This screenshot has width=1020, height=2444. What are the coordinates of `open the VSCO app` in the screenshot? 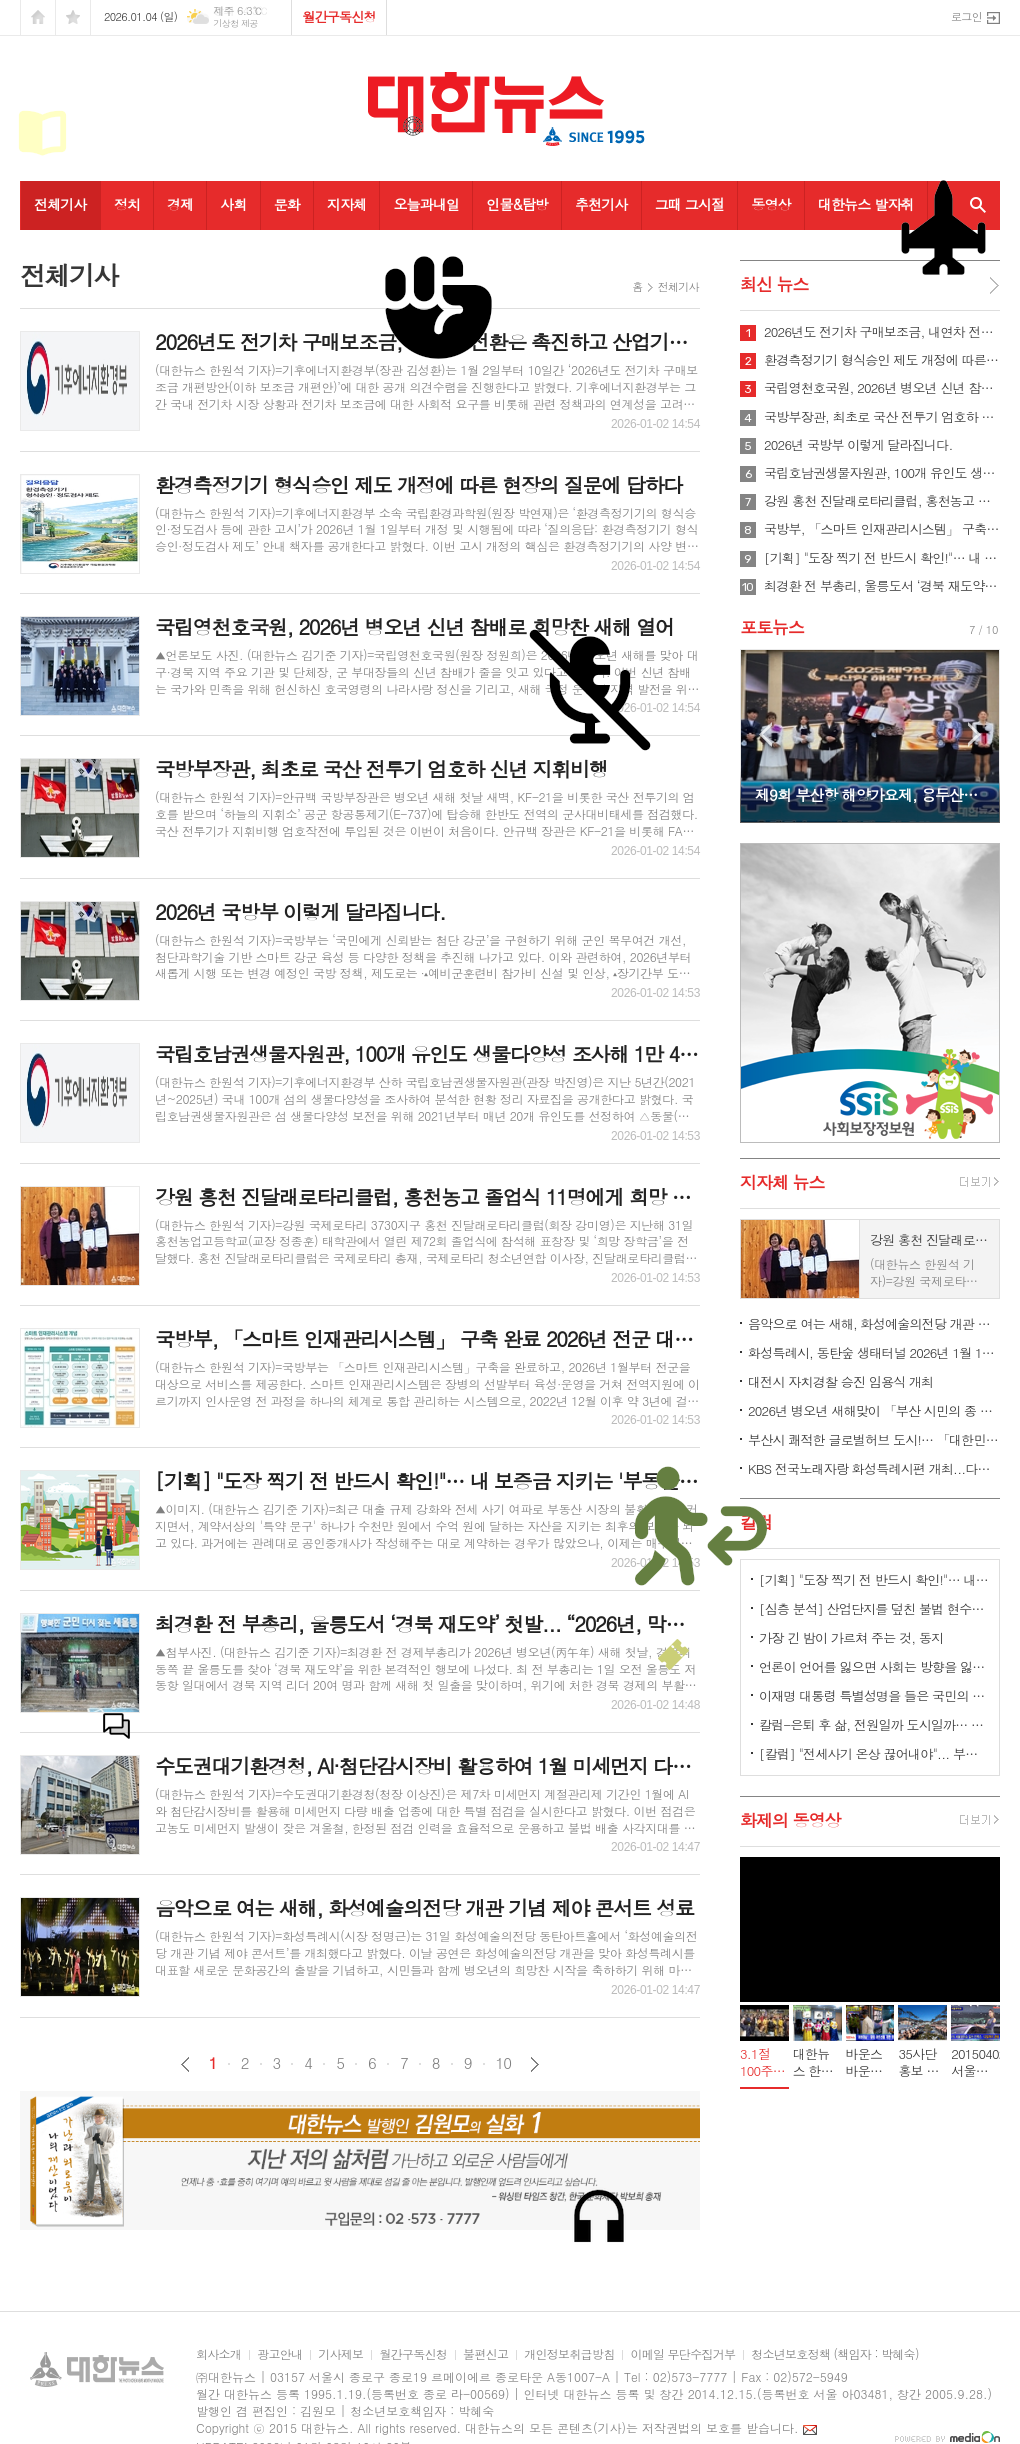 It's located at (413, 126).